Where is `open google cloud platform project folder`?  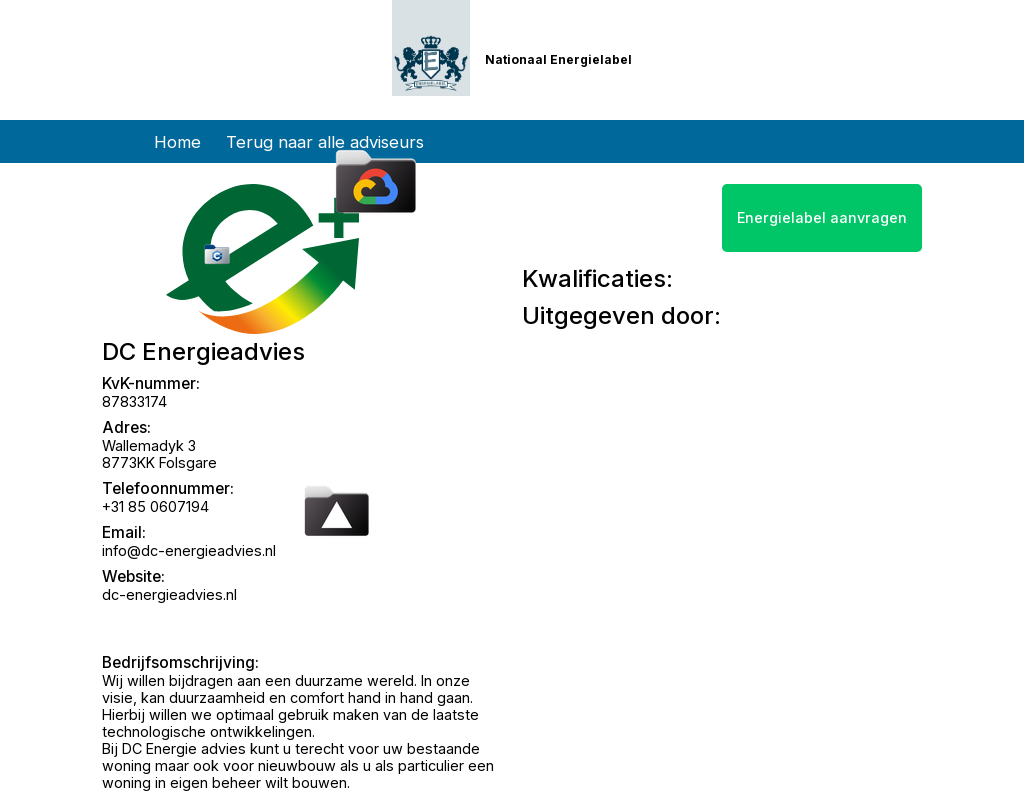 open google cloud platform project folder is located at coordinates (375, 183).